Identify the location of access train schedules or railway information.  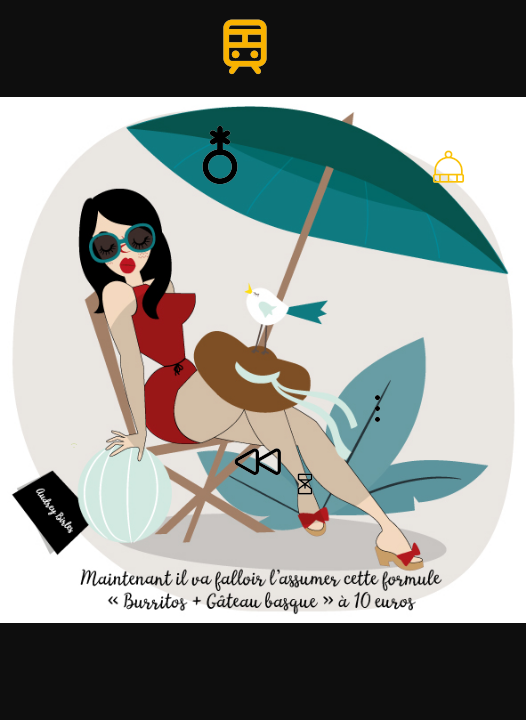
(245, 45).